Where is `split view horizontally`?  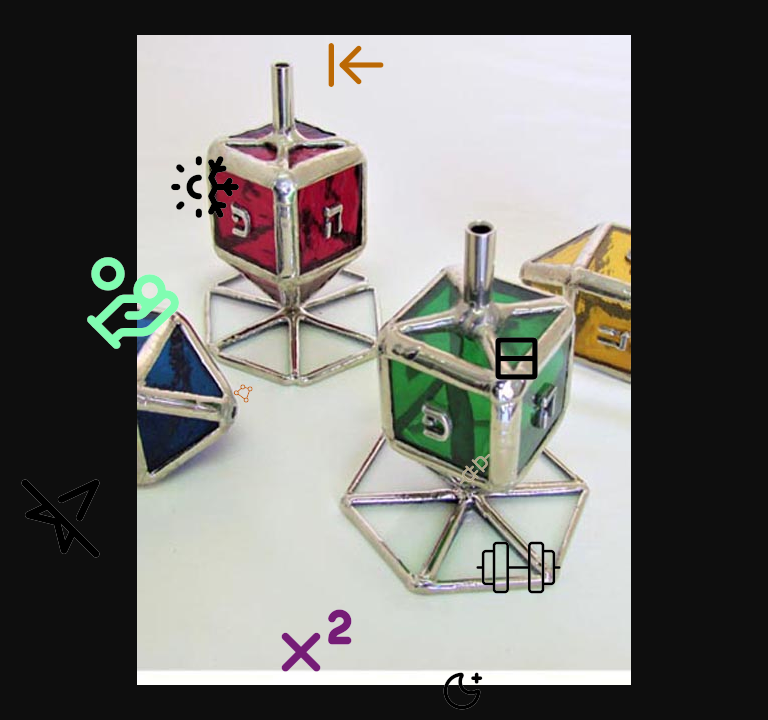 split view horizontally is located at coordinates (516, 358).